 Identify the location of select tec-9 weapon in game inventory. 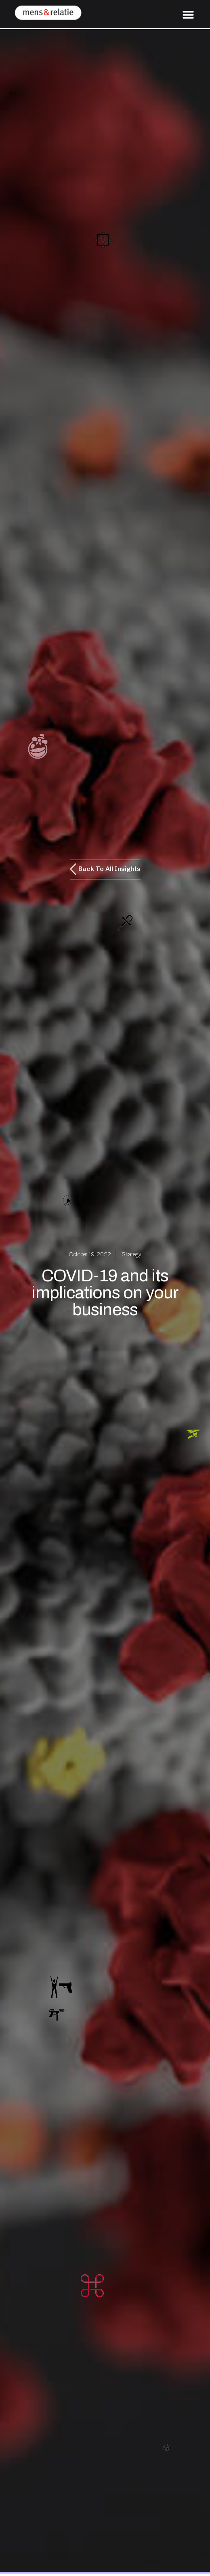
(57, 2015).